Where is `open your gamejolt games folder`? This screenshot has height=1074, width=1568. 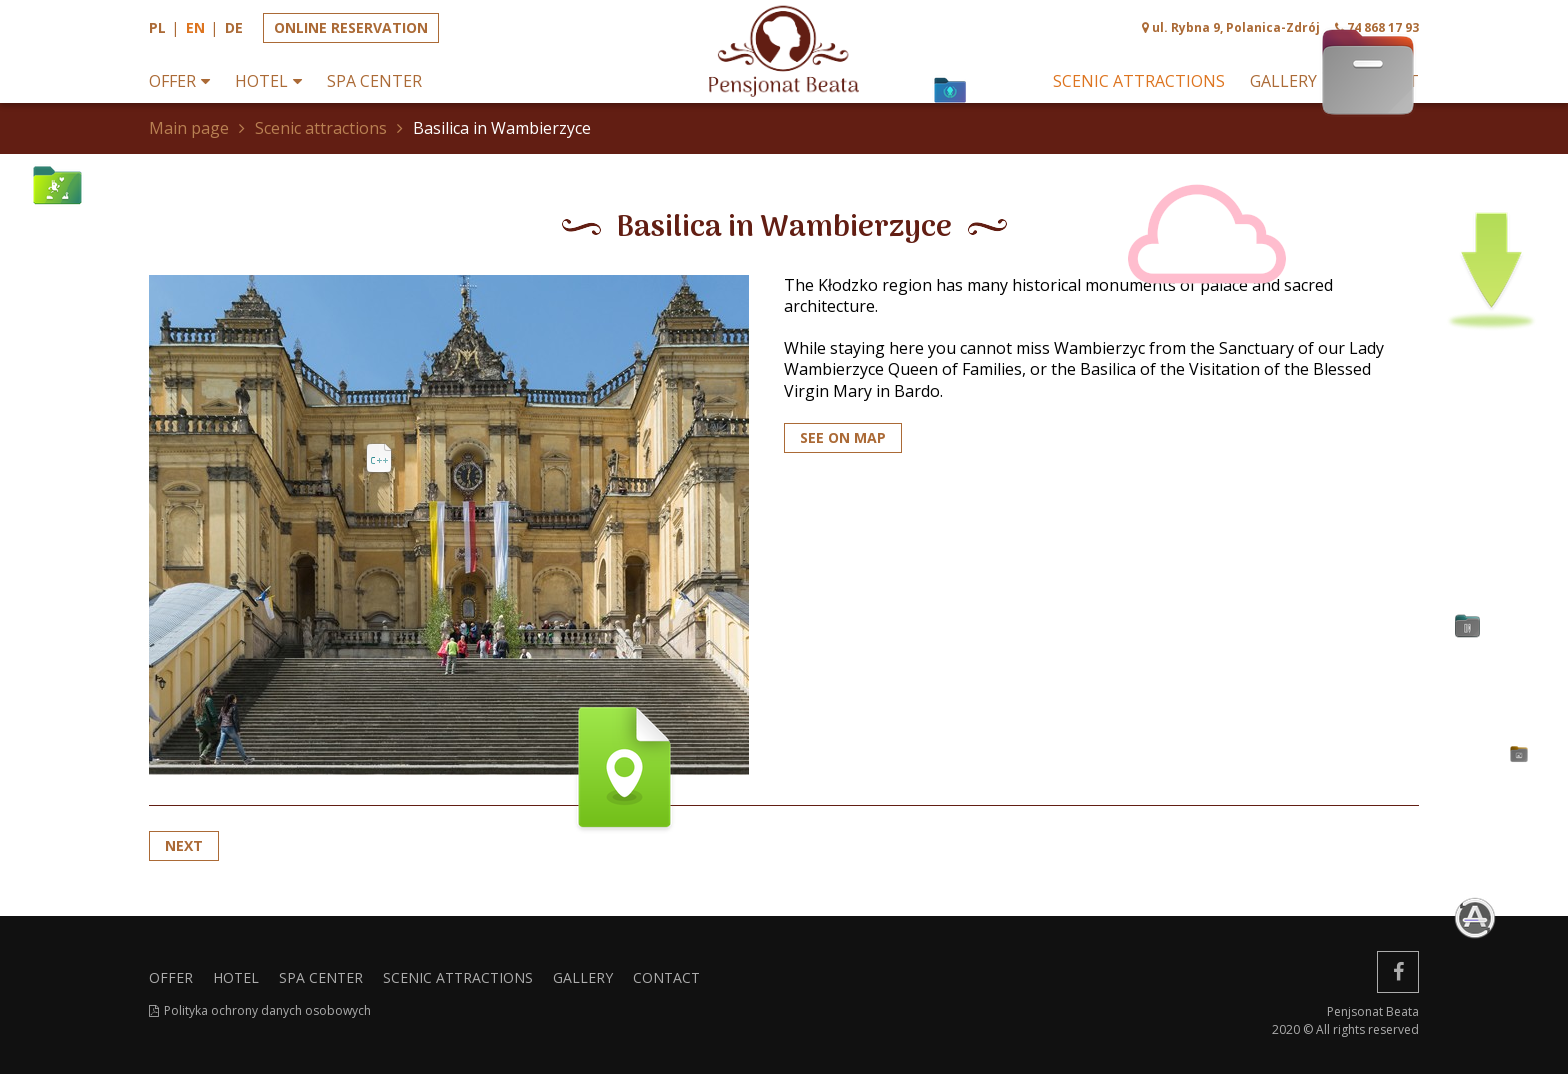 open your gamejolt games folder is located at coordinates (57, 186).